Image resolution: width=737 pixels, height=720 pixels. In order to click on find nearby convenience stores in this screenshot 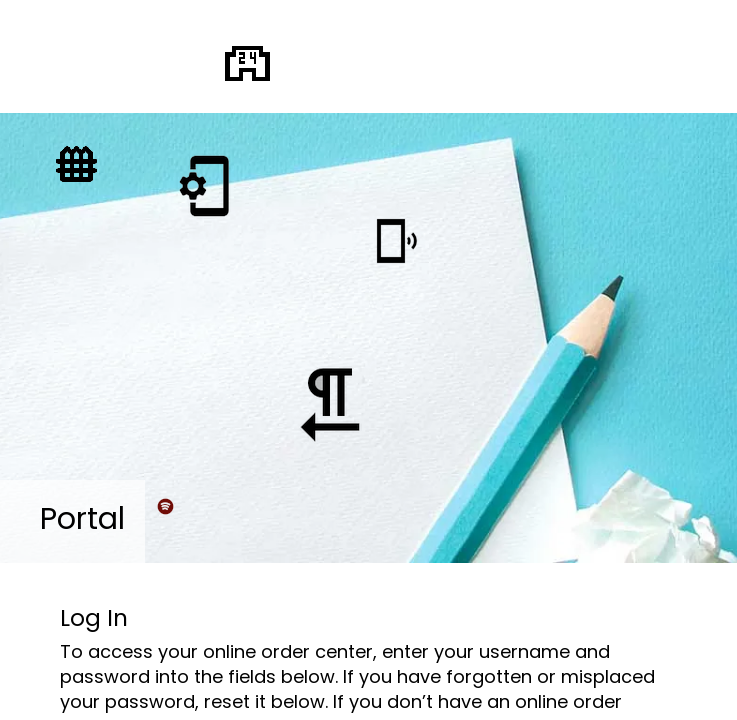, I will do `click(247, 63)`.